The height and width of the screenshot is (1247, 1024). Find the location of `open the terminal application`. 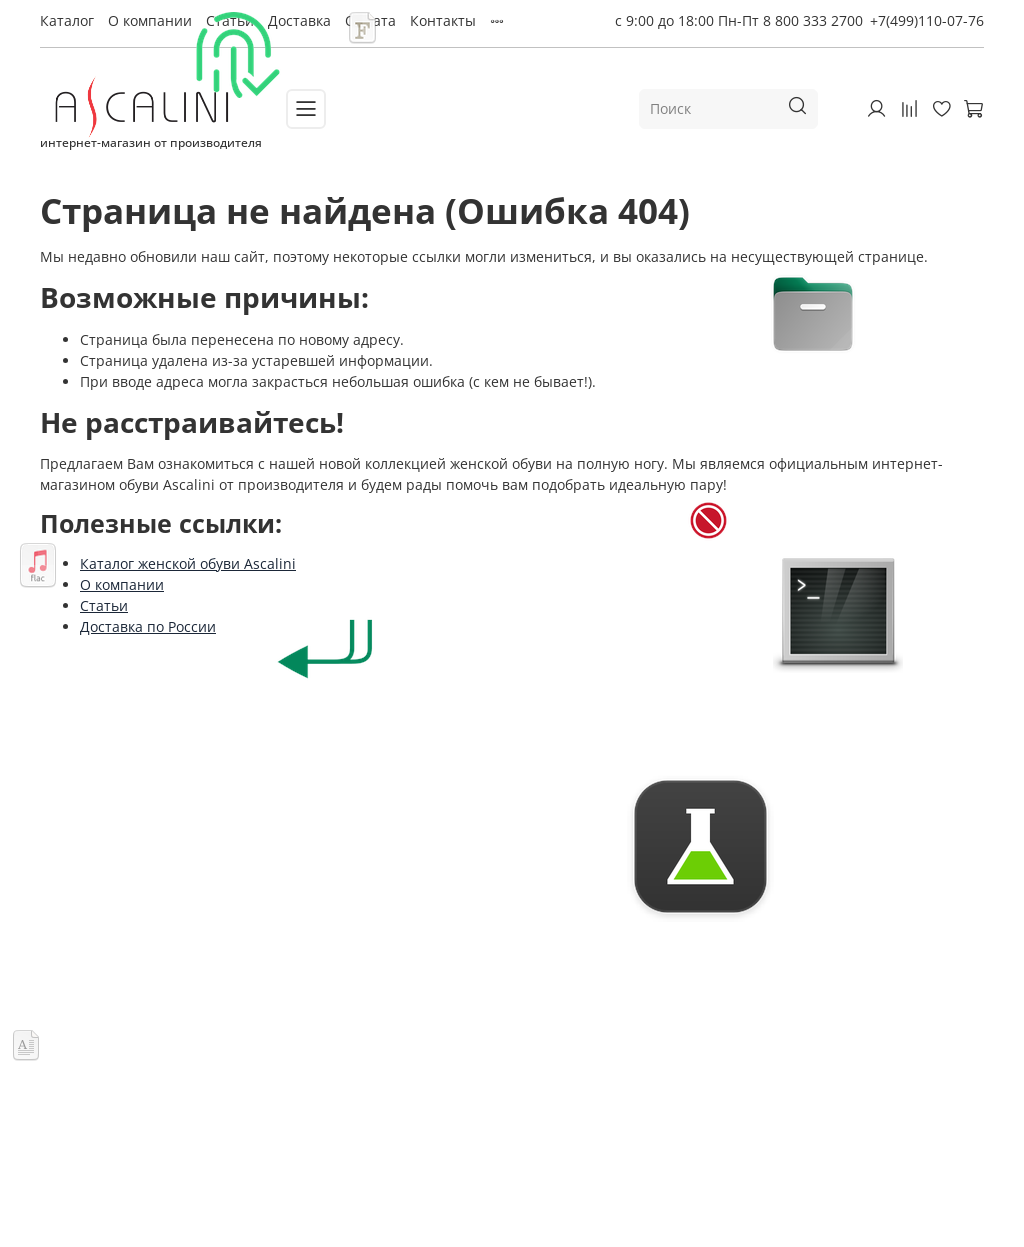

open the terminal application is located at coordinates (838, 608).